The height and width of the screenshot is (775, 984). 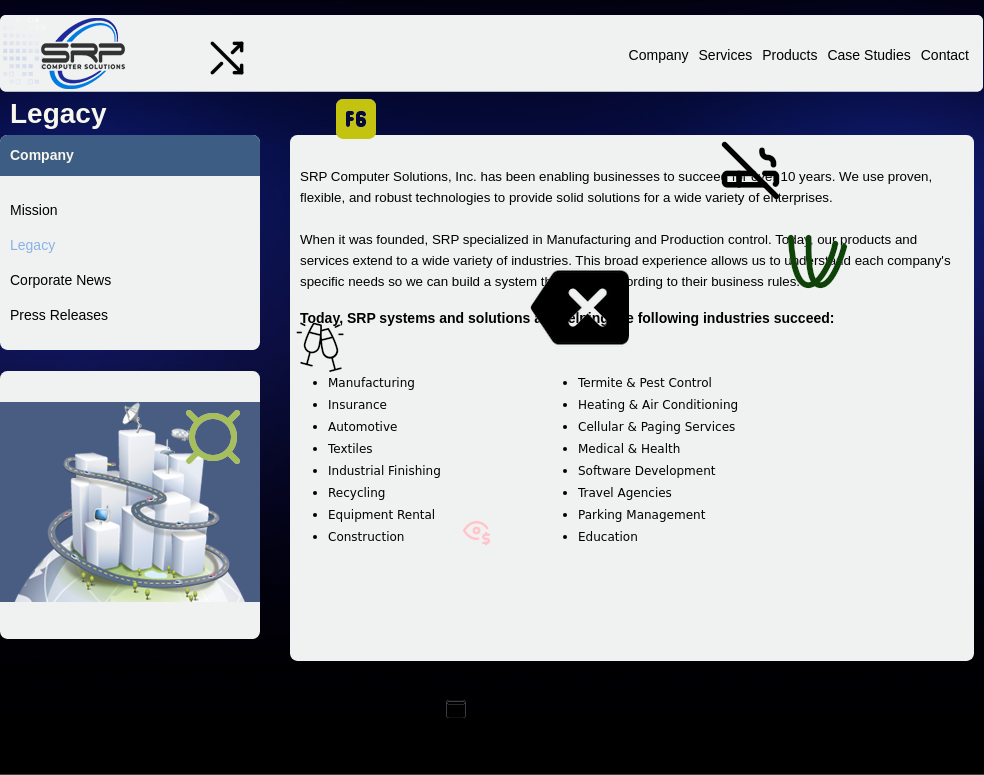 I want to click on view currency or monetary settings, so click(x=213, y=437).